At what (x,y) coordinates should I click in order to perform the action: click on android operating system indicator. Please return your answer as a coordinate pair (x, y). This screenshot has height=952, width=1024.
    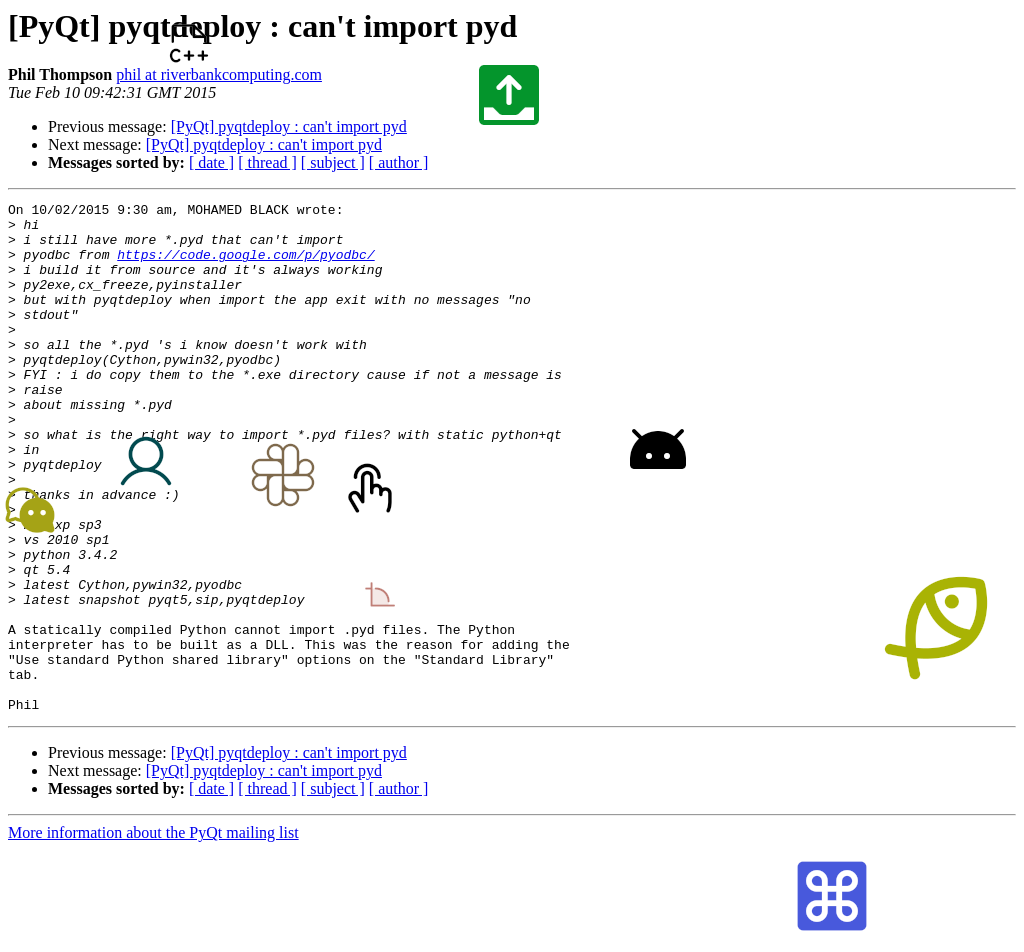
    Looking at the image, I should click on (658, 451).